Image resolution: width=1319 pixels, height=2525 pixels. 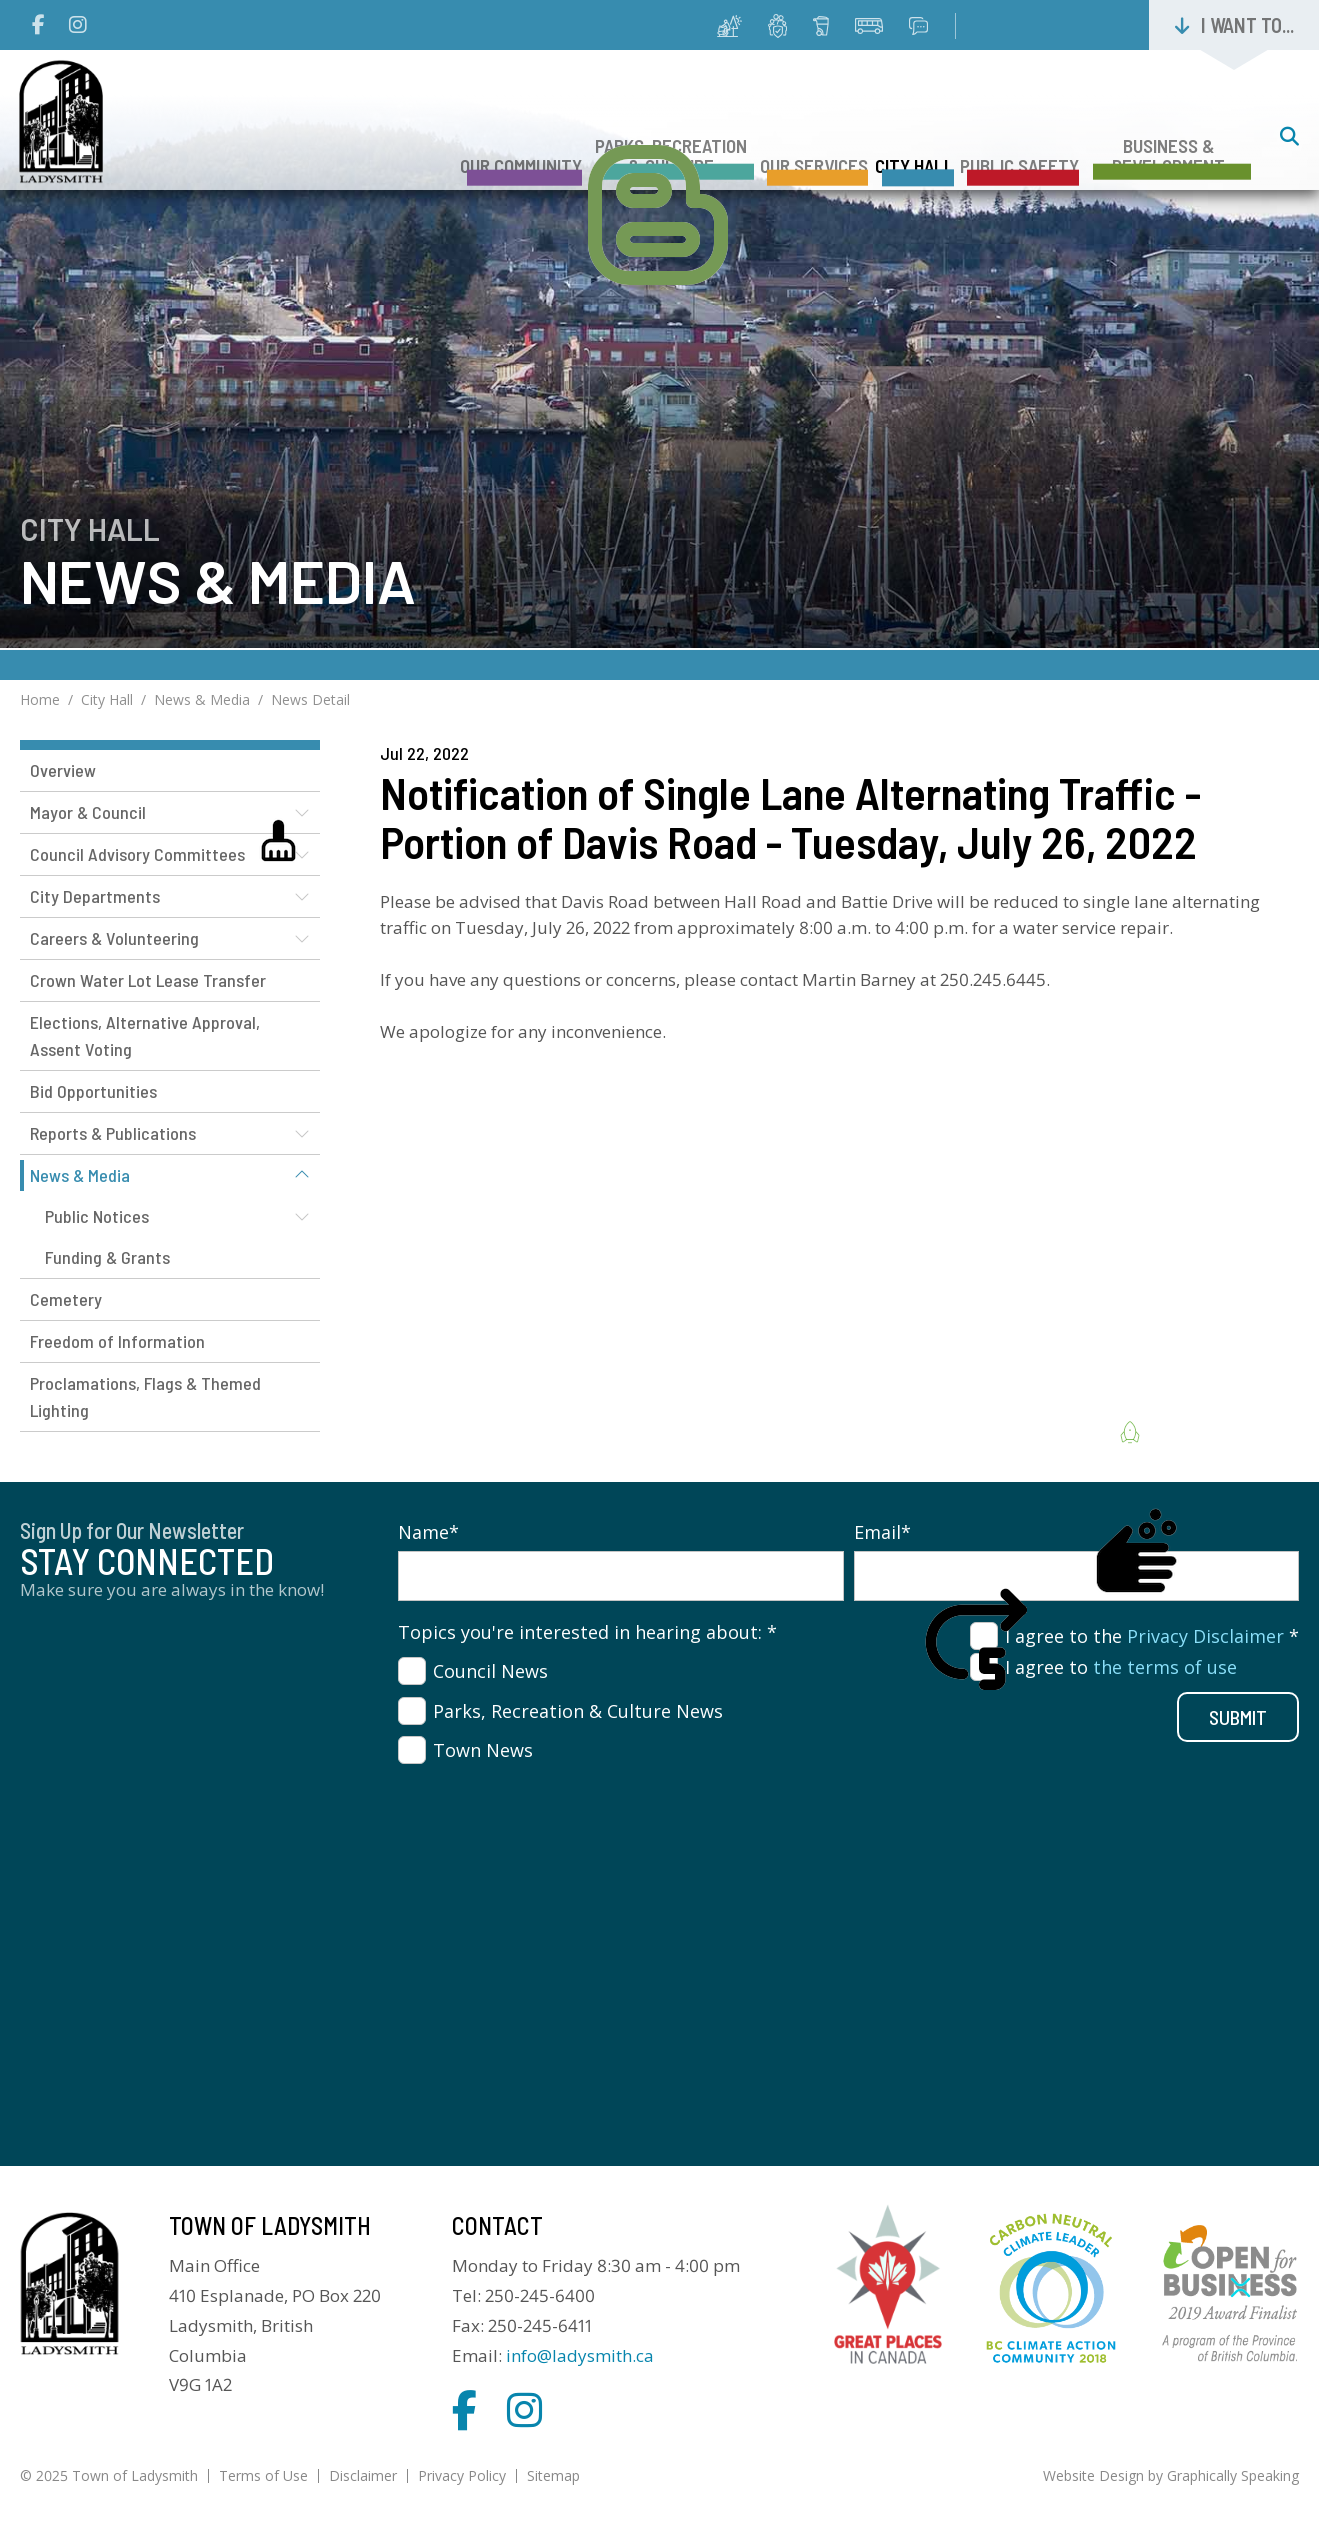 I want to click on hand washing or hygiene reminder, so click(x=1138, y=1550).